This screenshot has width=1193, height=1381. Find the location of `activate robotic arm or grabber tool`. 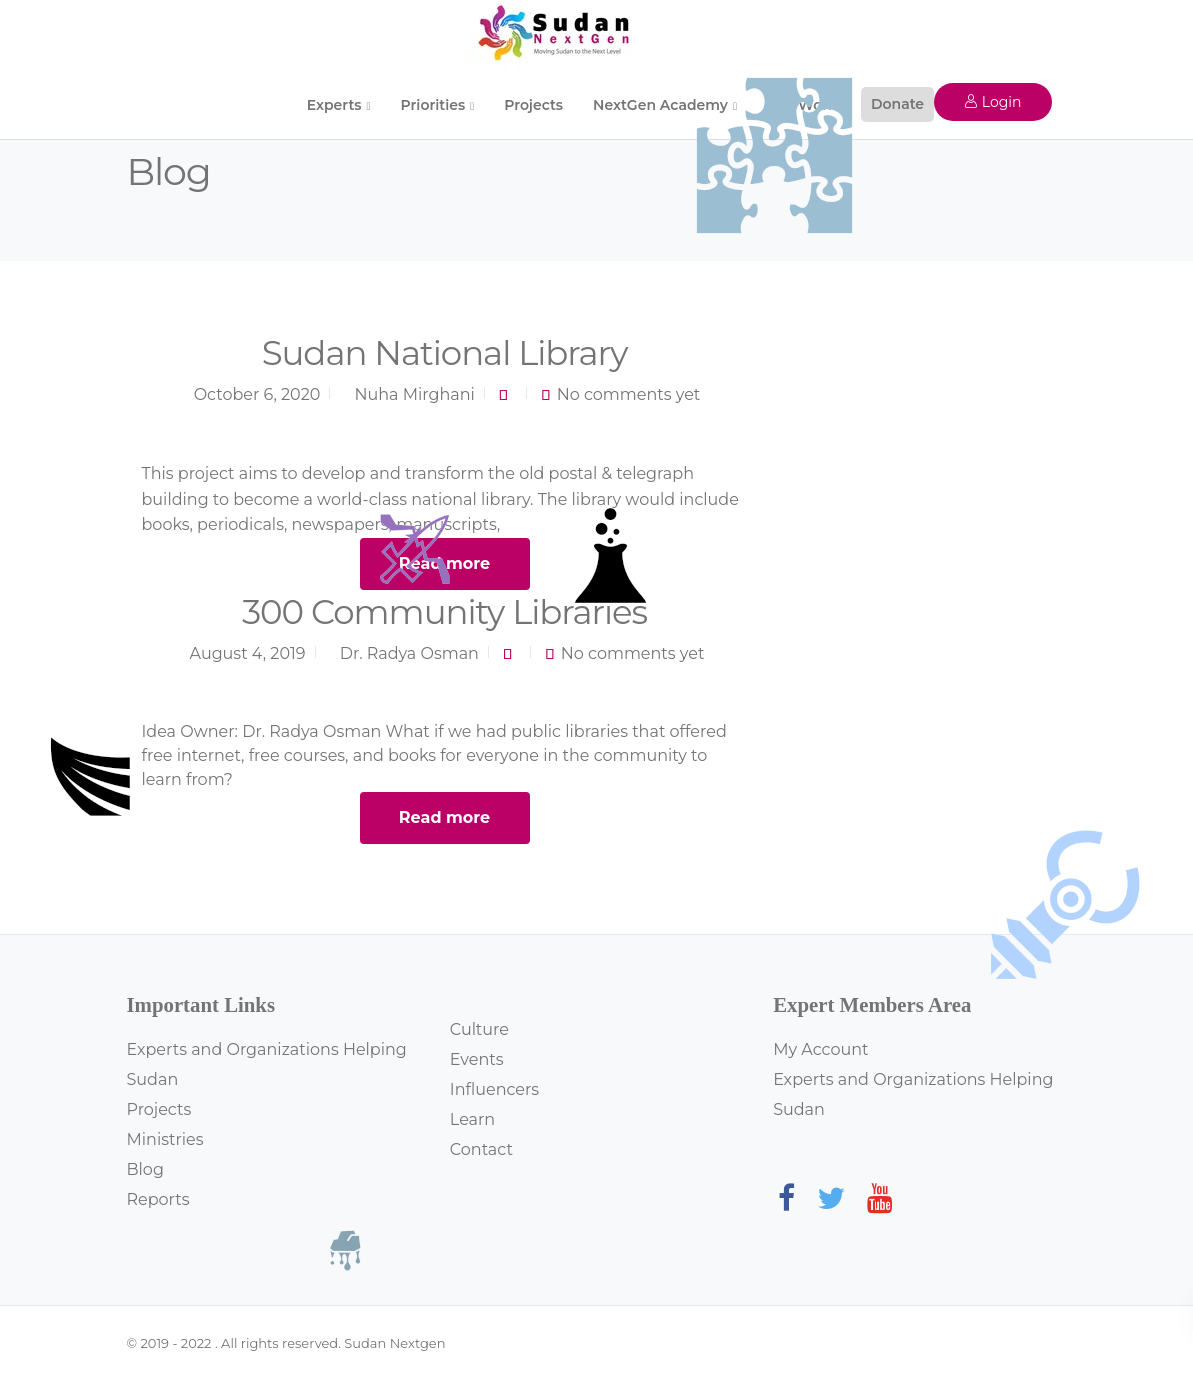

activate robotic arm or grabber tool is located at coordinates (1071, 899).